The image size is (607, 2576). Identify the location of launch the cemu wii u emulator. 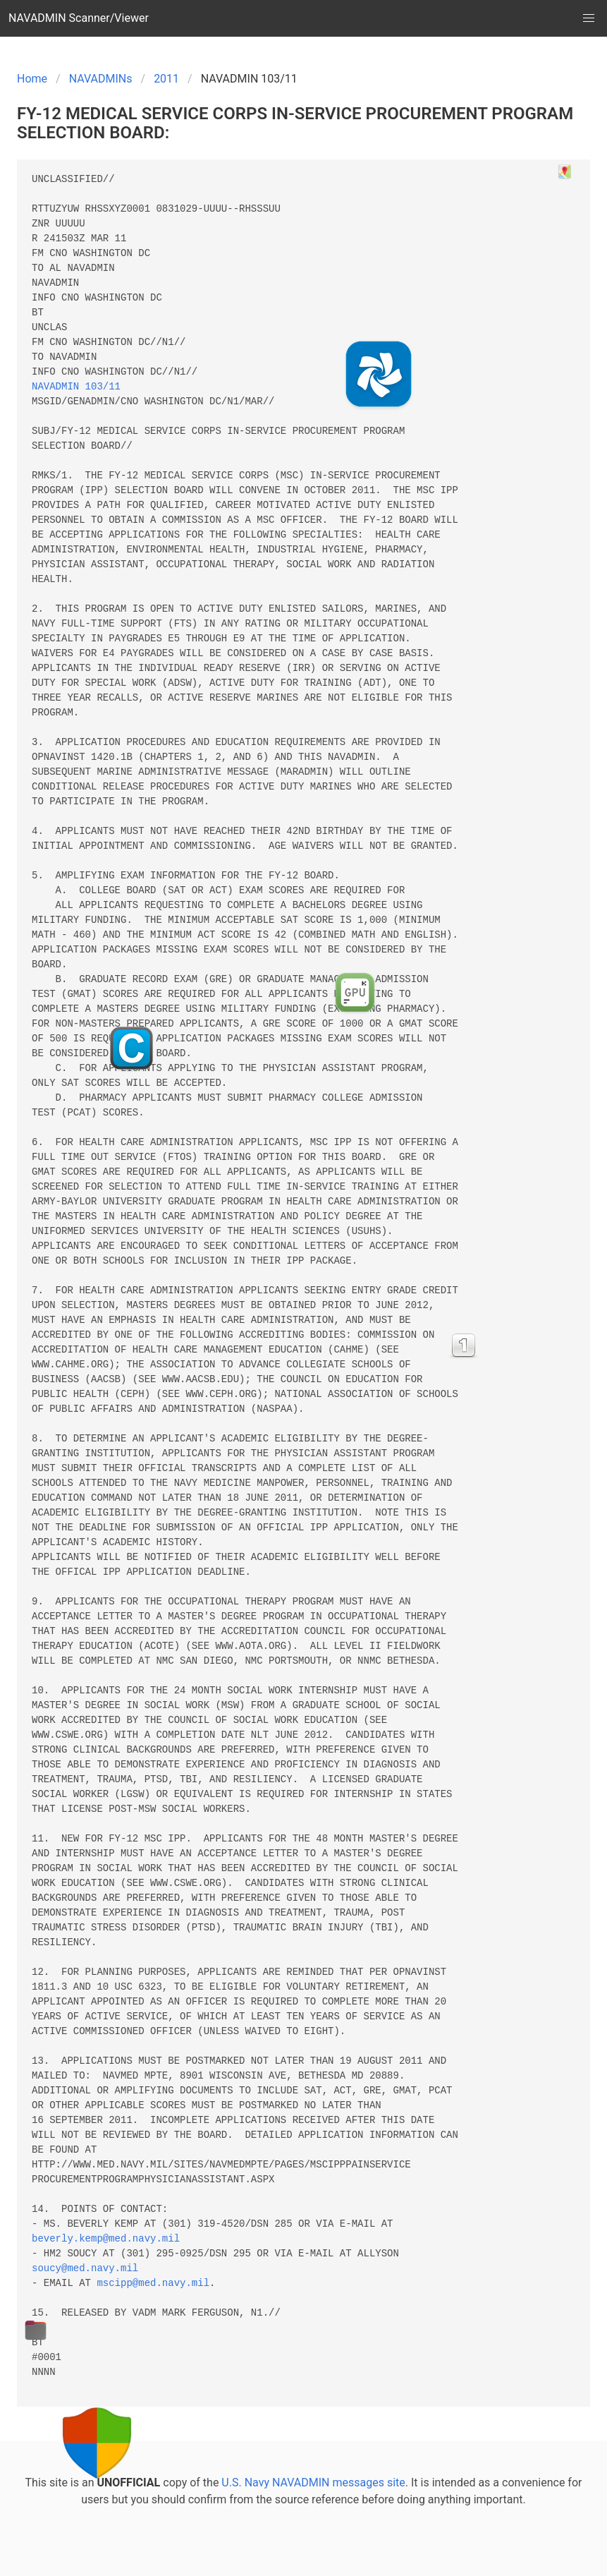
(131, 1048).